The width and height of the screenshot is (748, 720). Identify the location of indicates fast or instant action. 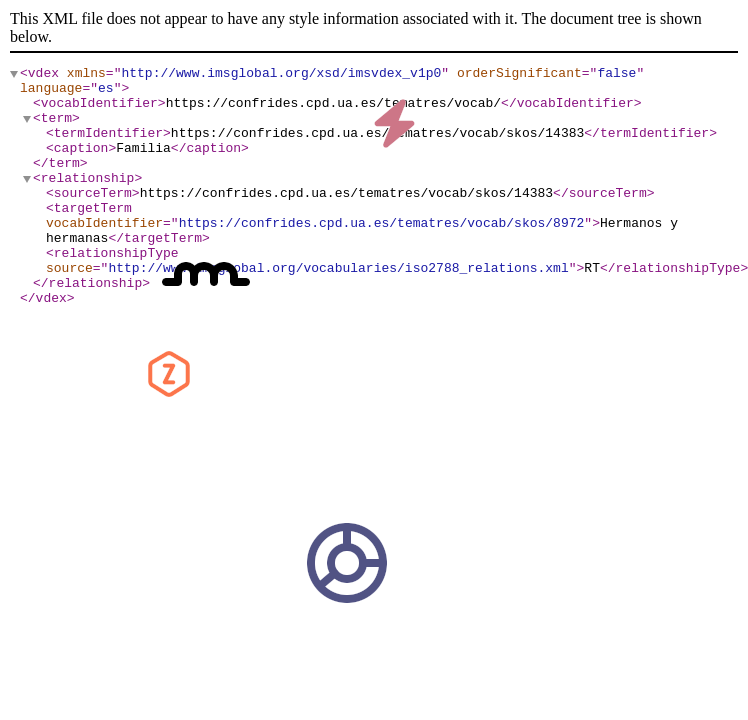
(394, 123).